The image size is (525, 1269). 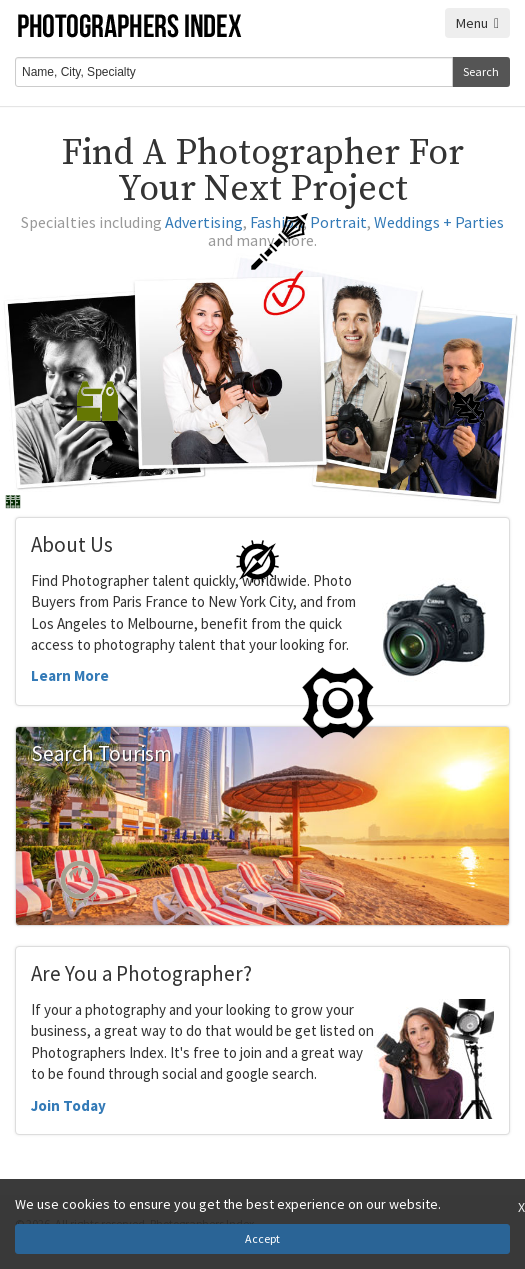 What do you see at coordinates (338, 703) in the screenshot?
I see `open settings or configuration menu` at bounding box center [338, 703].